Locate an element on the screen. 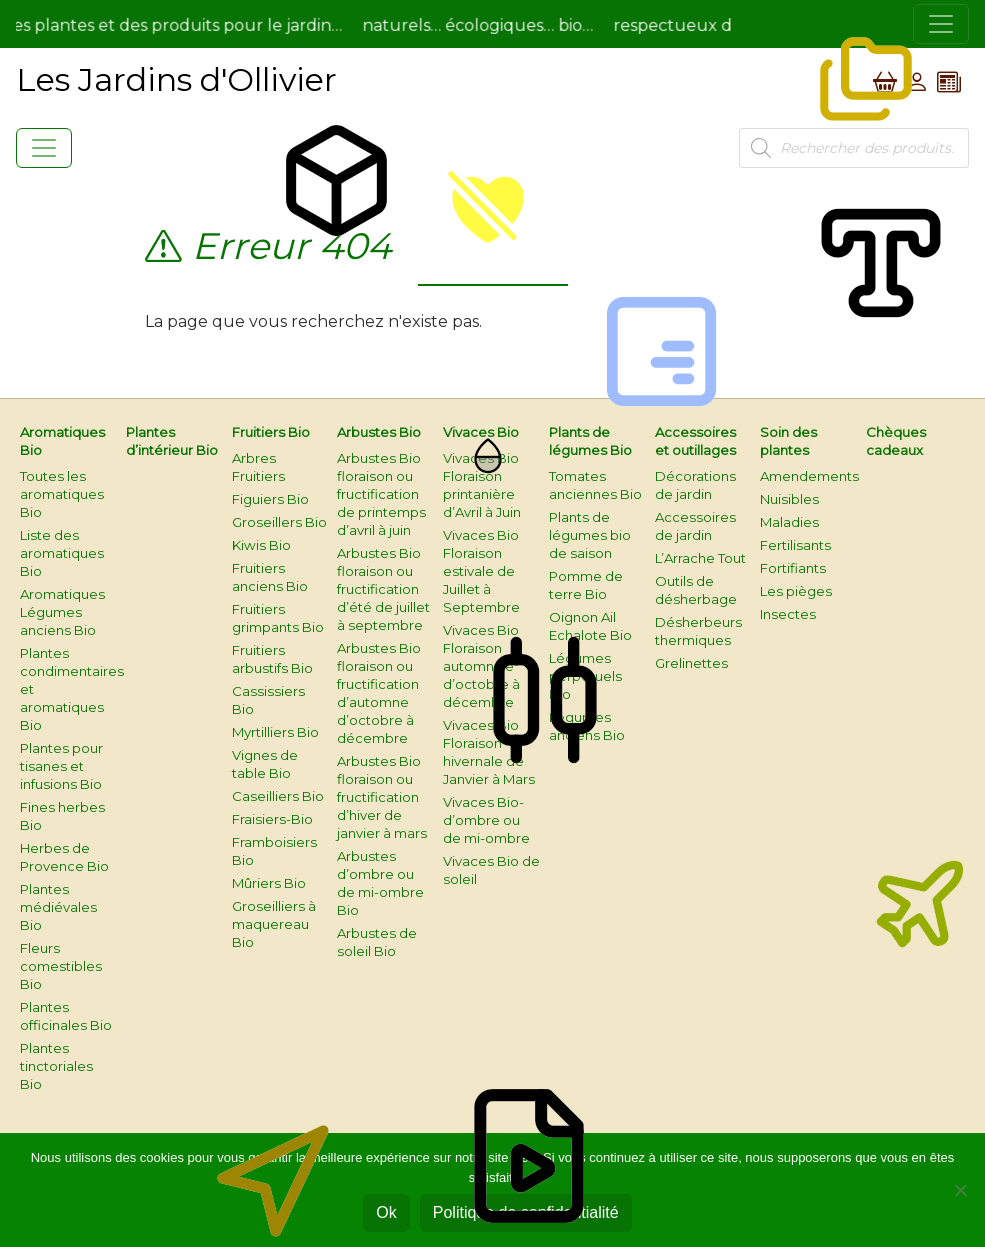 The height and width of the screenshot is (1247, 985). align content to bottom-right of container is located at coordinates (661, 351).